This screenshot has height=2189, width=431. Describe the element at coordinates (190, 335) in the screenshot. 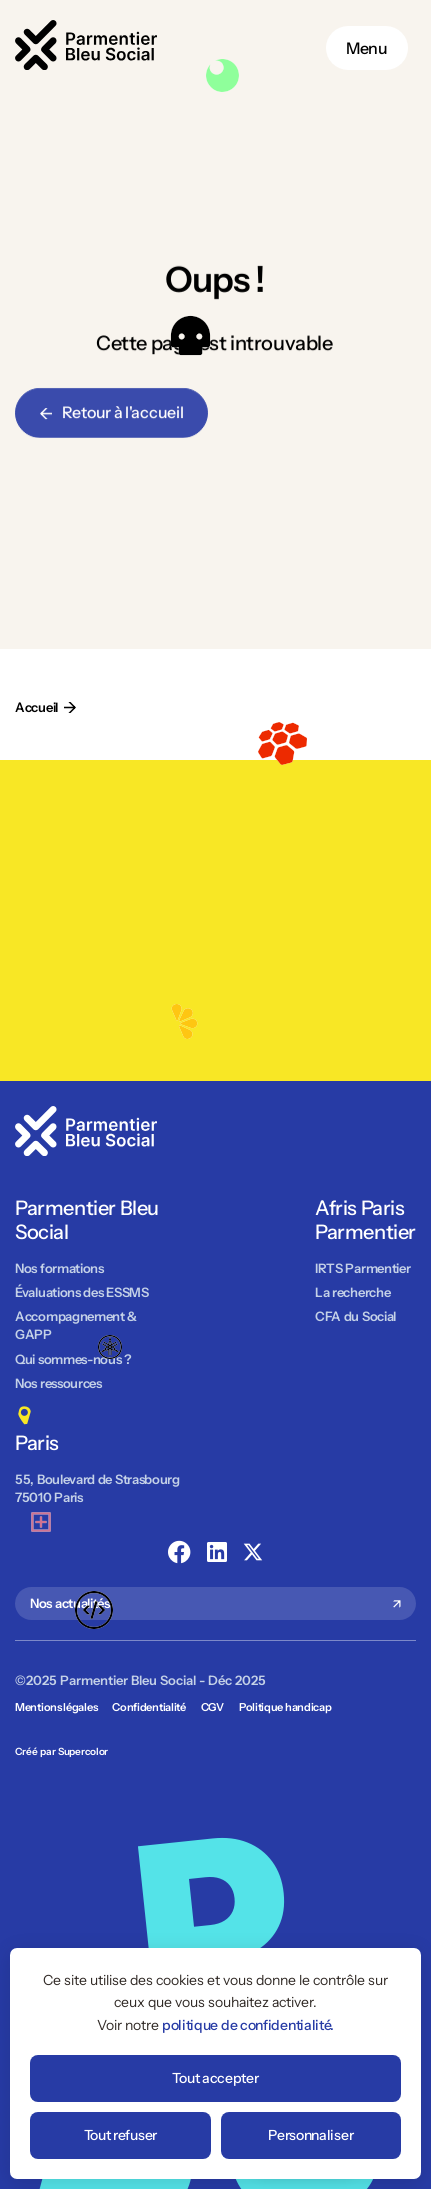

I see `indicates dangerous or harmful content` at that location.